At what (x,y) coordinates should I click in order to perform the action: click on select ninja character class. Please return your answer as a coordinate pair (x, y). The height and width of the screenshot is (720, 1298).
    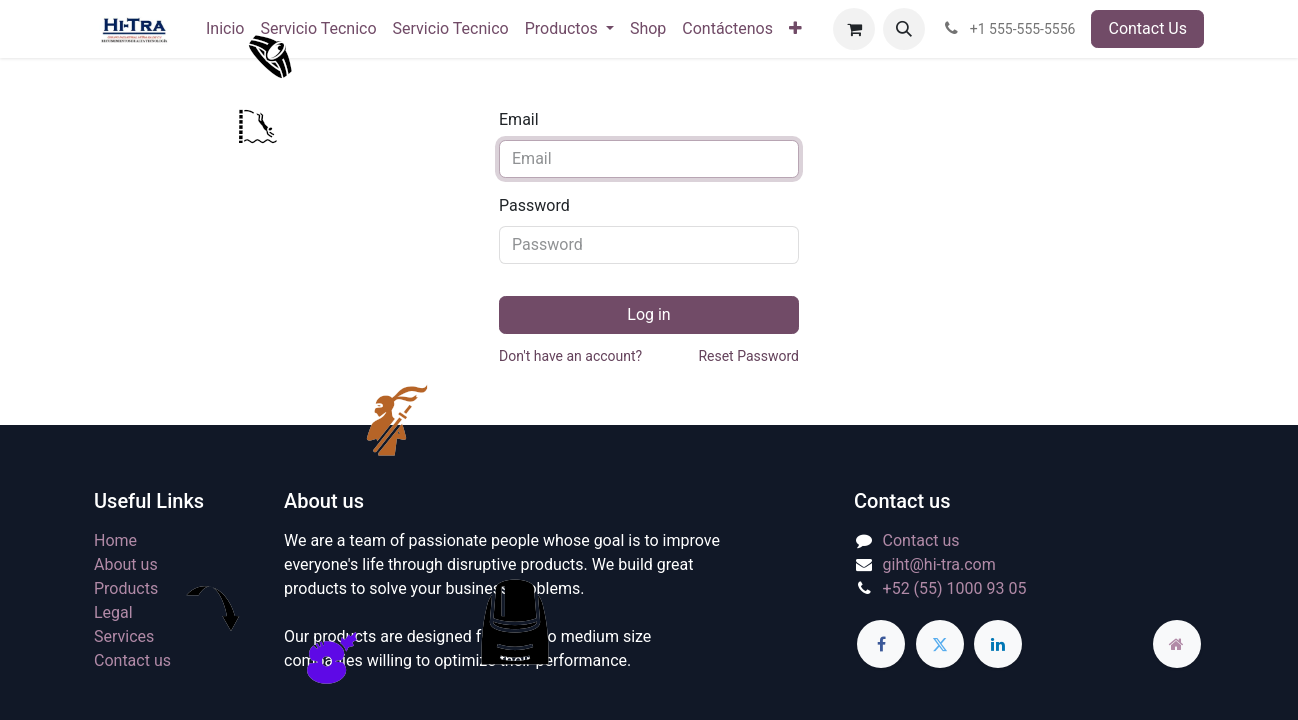
    Looking at the image, I should click on (397, 420).